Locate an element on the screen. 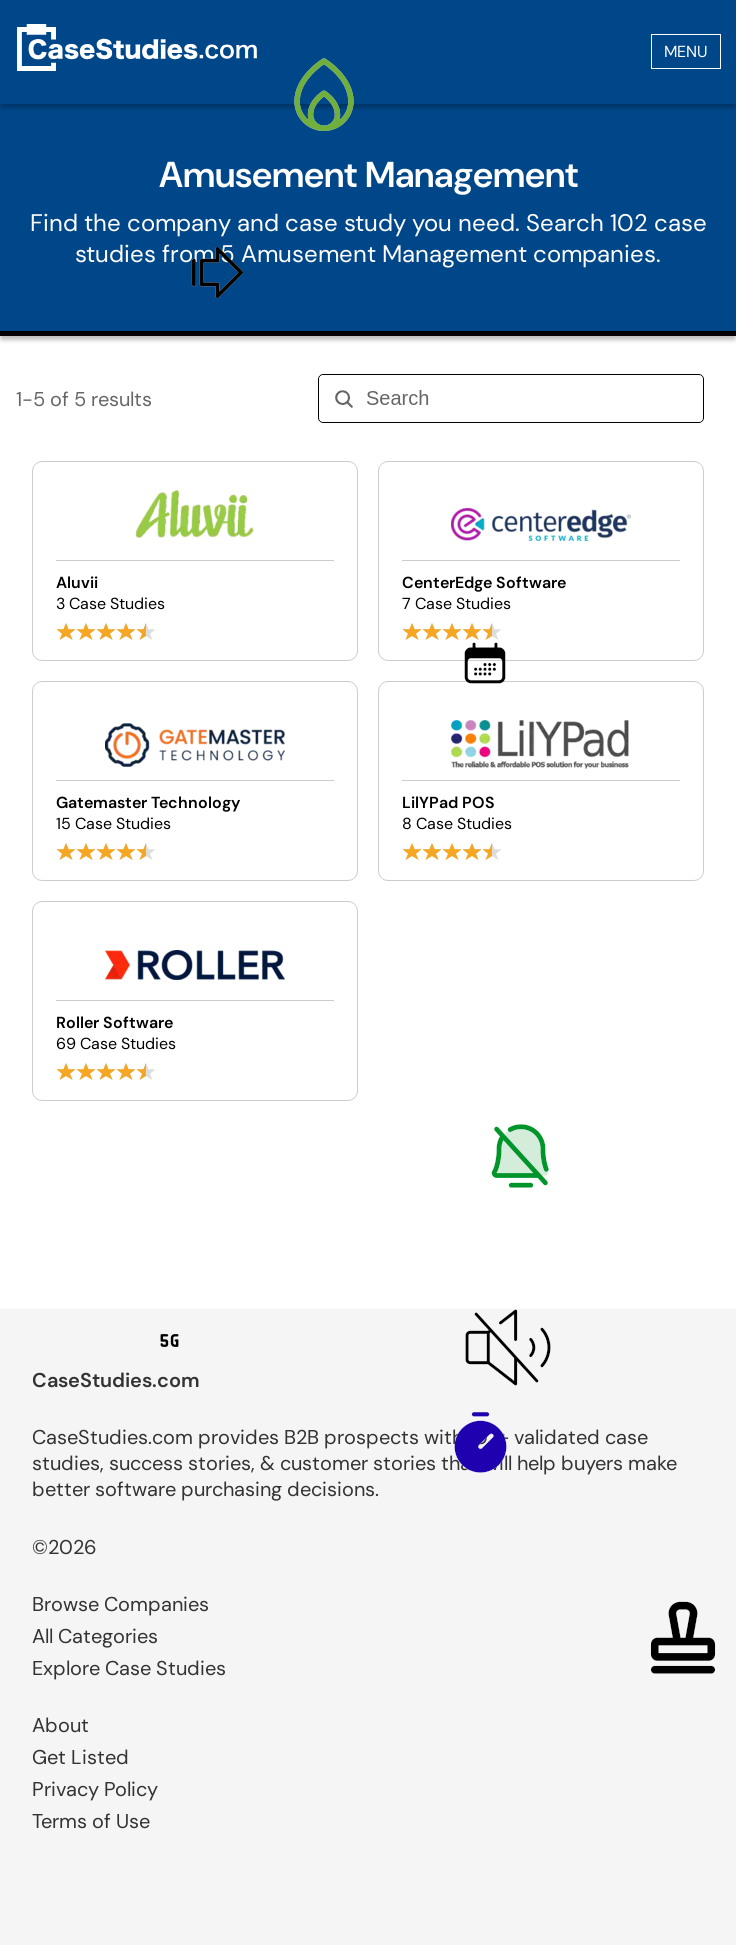 The image size is (751, 1945). view calendar with scheduled events is located at coordinates (485, 663).